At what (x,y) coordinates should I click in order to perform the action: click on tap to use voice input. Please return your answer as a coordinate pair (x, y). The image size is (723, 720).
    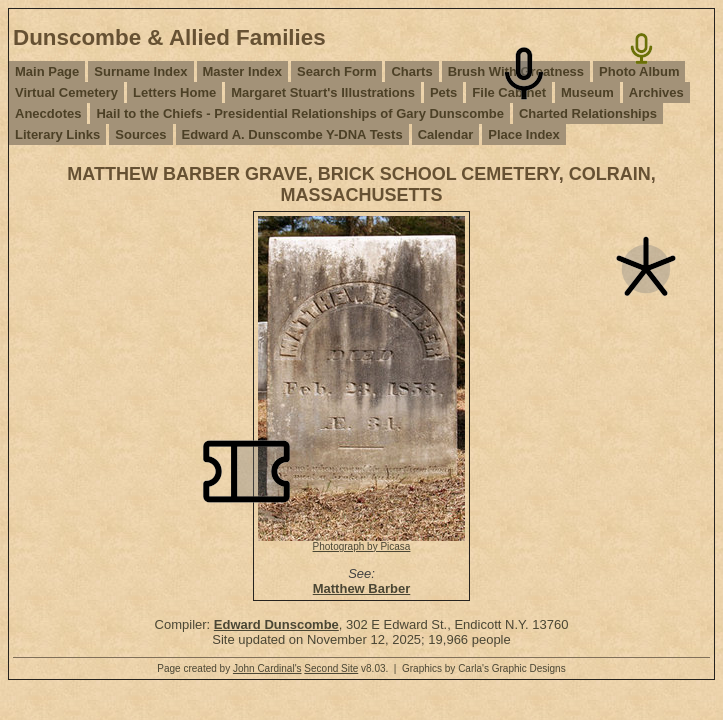
    Looking at the image, I should click on (641, 48).